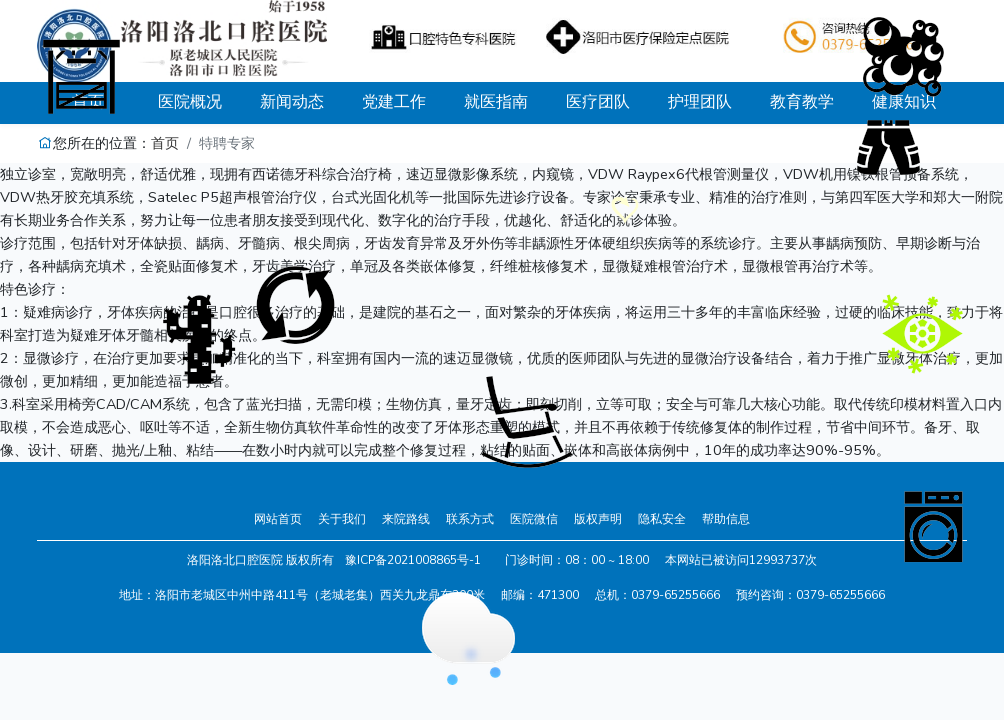  Describe the element at coordinates (527, 422) in the screenshot. I see `browse furniture or home decor items` at that location.